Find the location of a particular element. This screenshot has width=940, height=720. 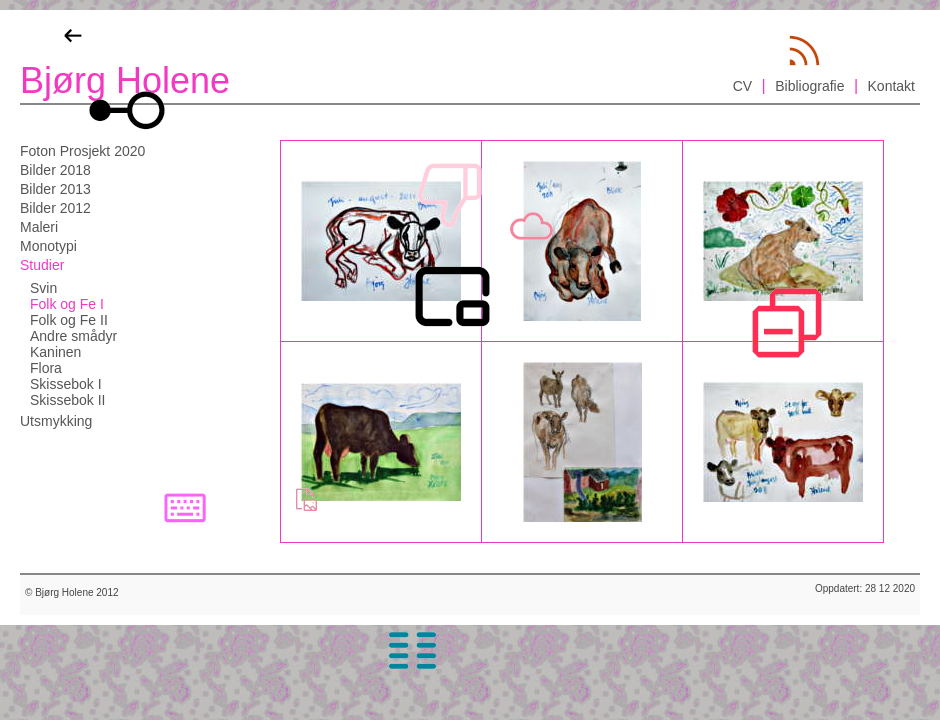

dislike or downvote content is located at coordinates (449, 195).